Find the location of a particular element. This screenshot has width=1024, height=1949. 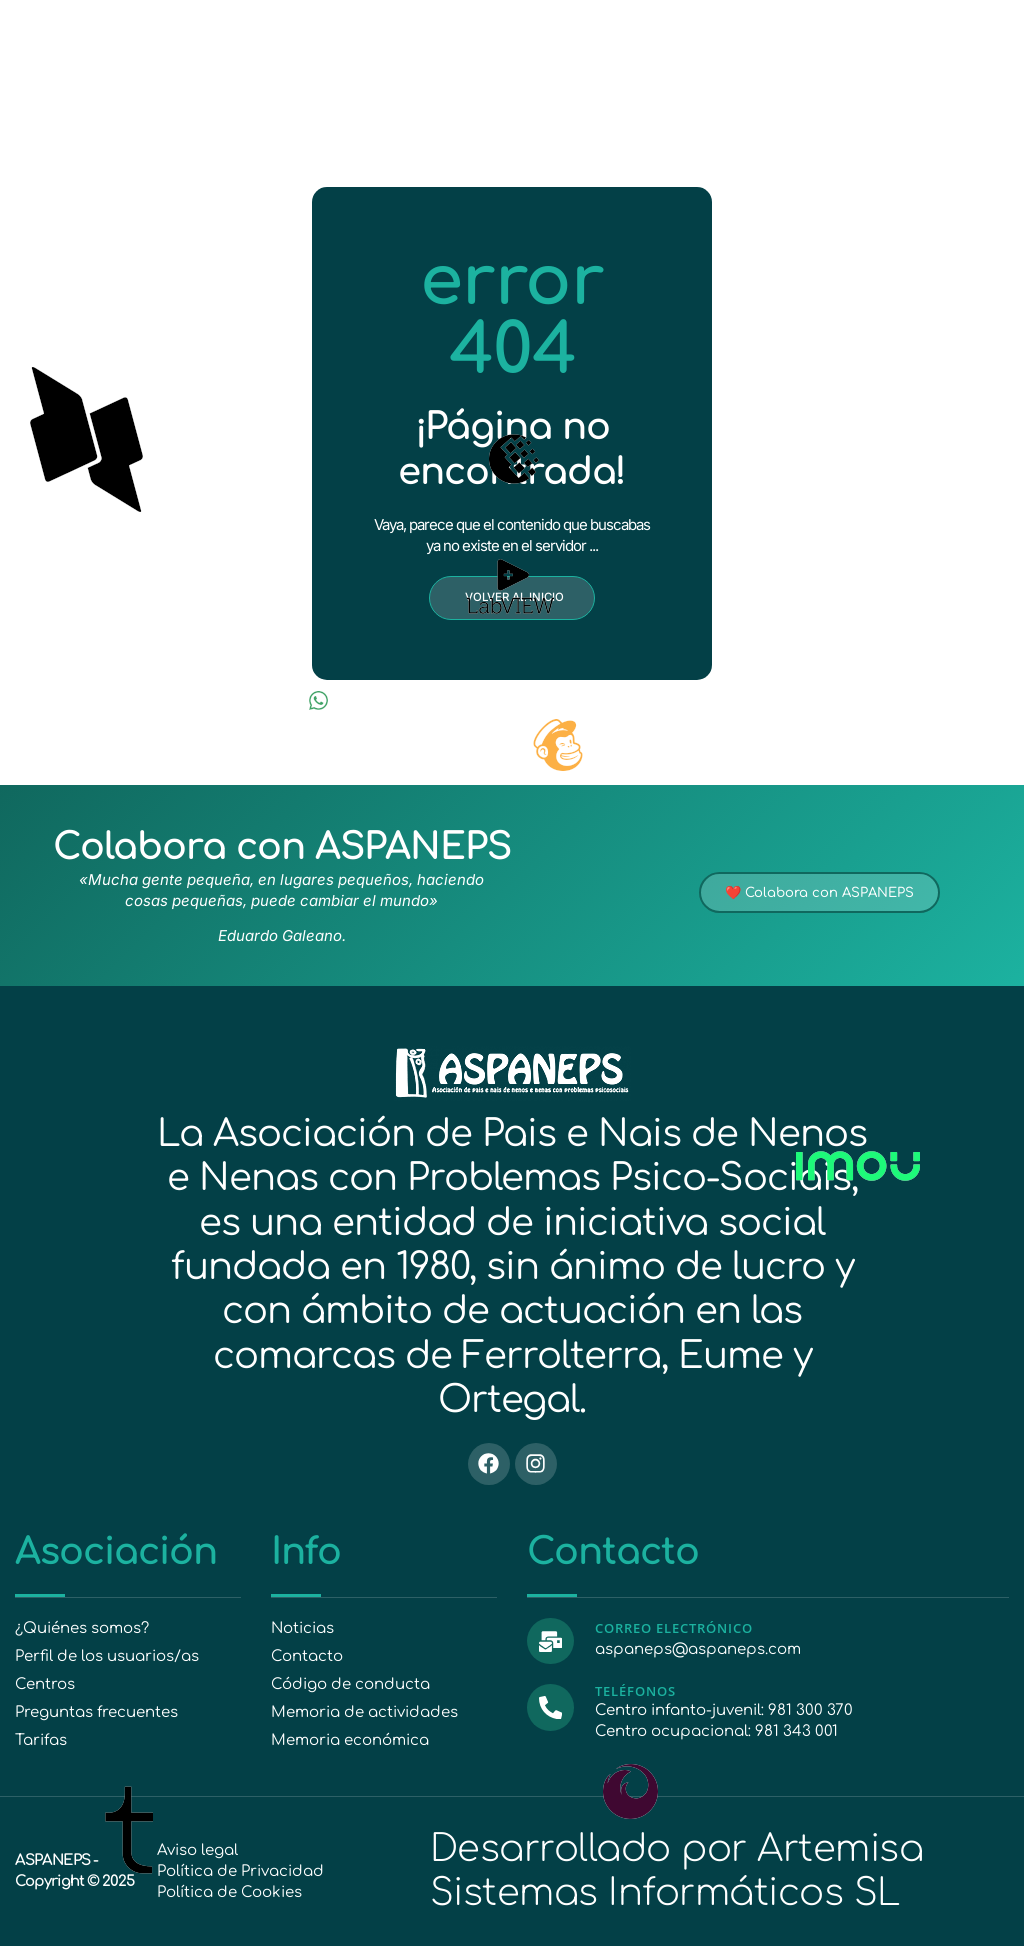

open LabVIEW application is located at coordinates (510, 586).